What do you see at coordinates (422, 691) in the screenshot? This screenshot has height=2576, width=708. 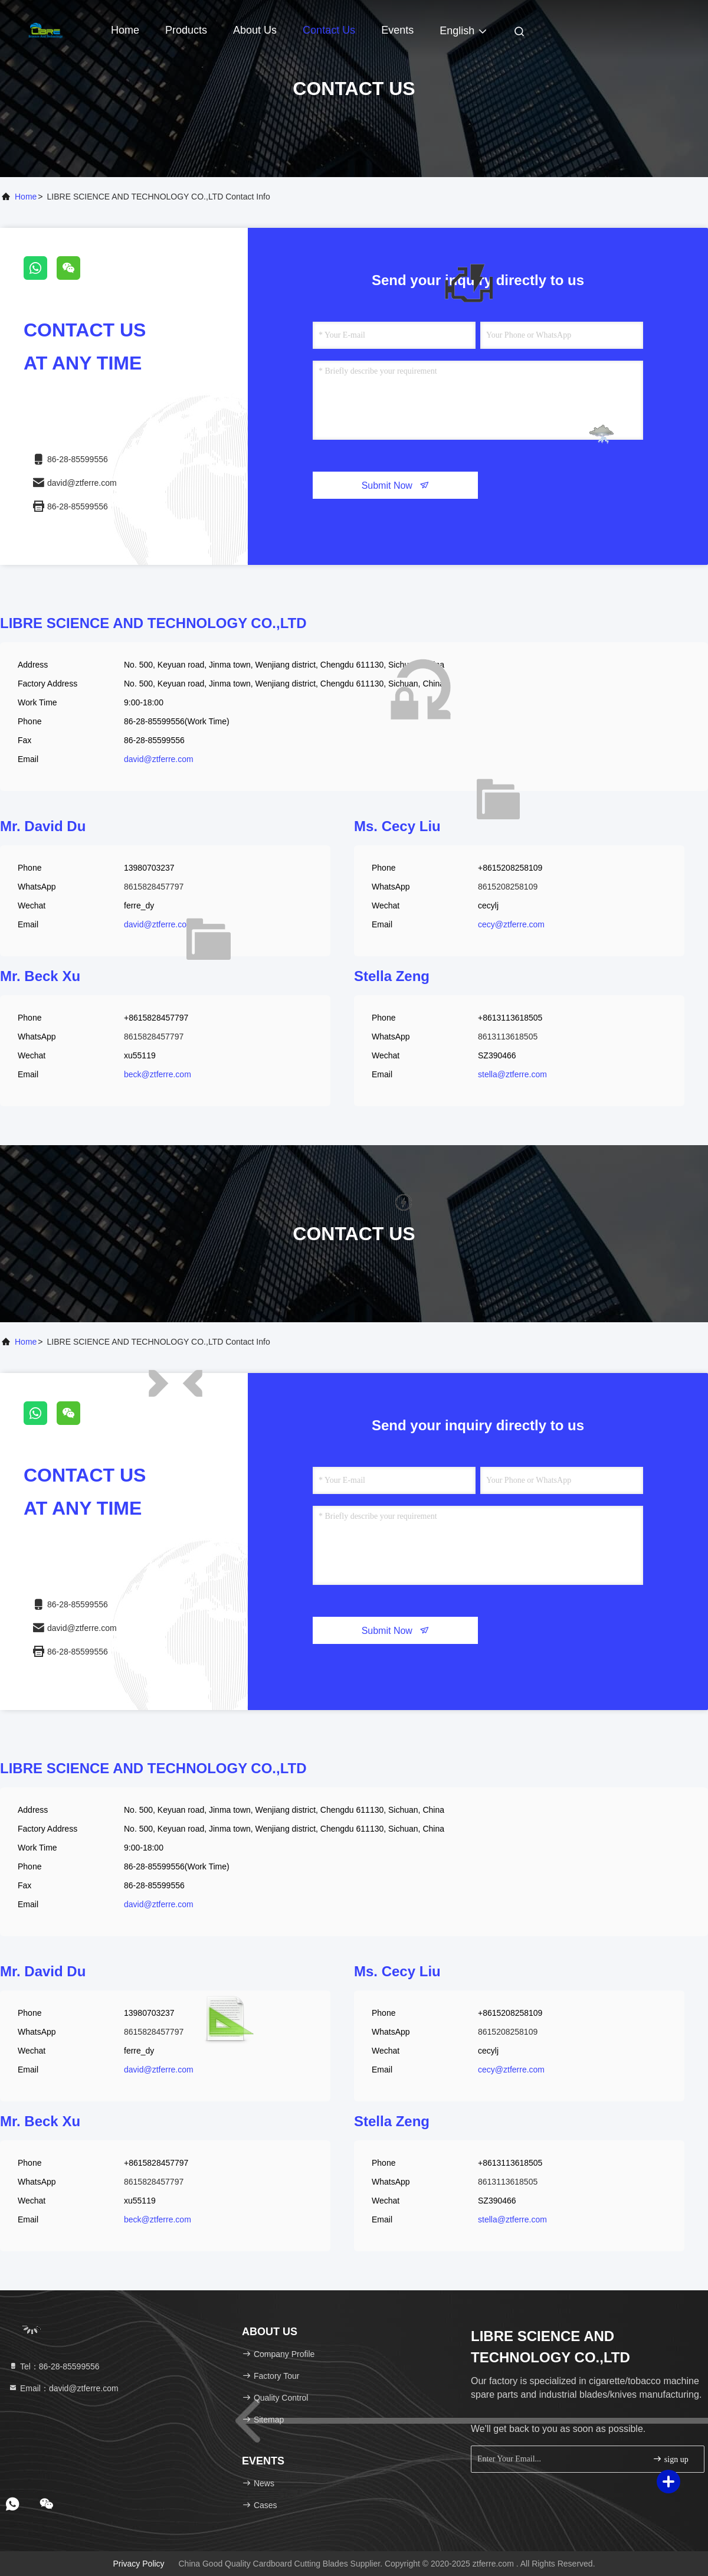 I see `screen rotation is locked` at bounding box center [422, 691].